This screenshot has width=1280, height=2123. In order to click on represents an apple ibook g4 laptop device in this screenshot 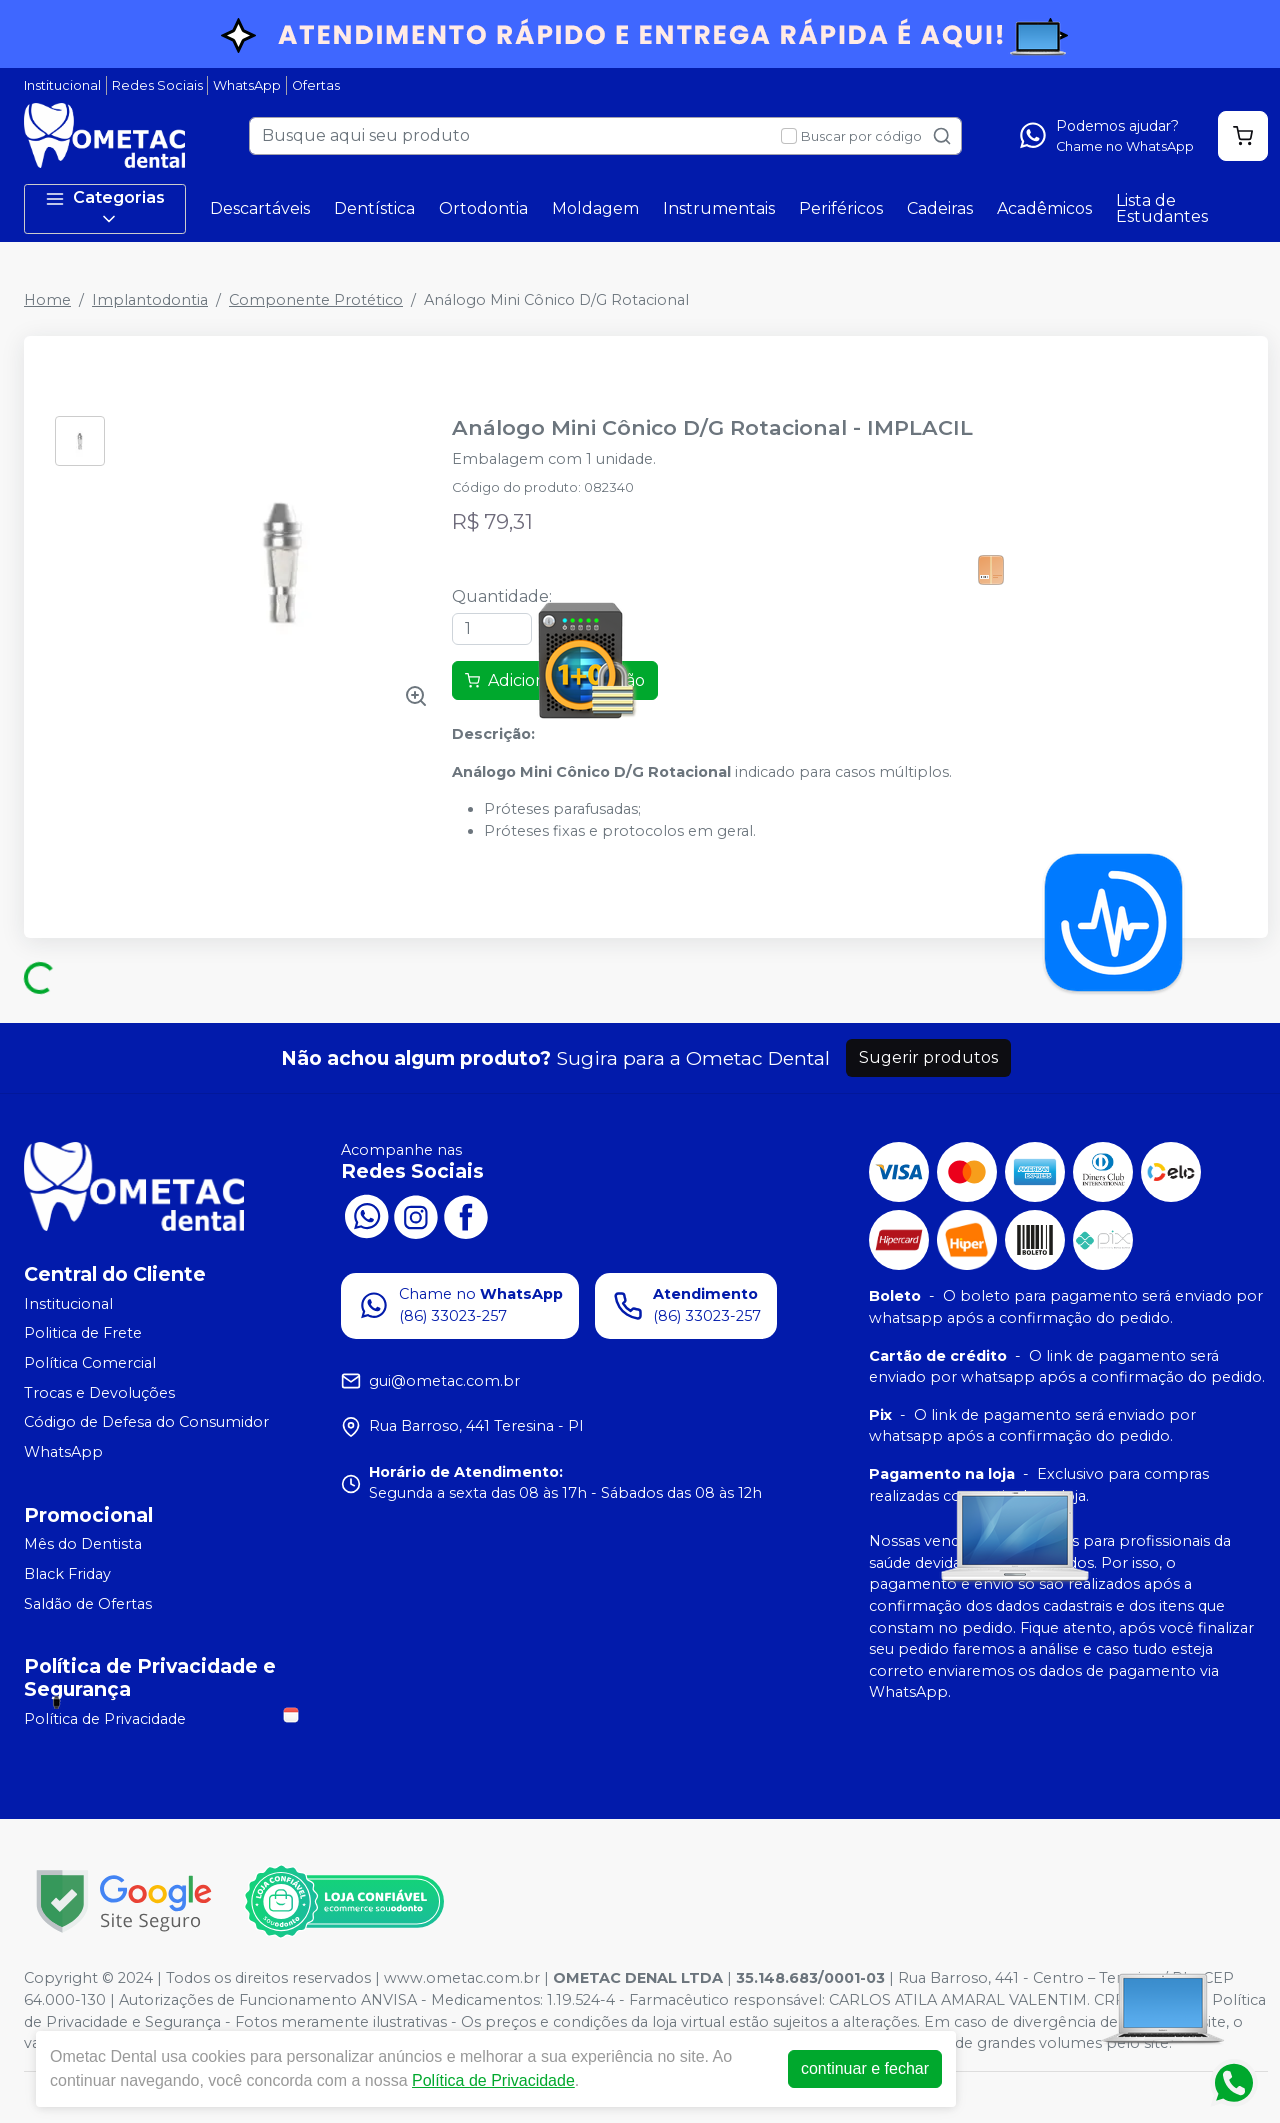, I will do `click(1015, 1534)`.